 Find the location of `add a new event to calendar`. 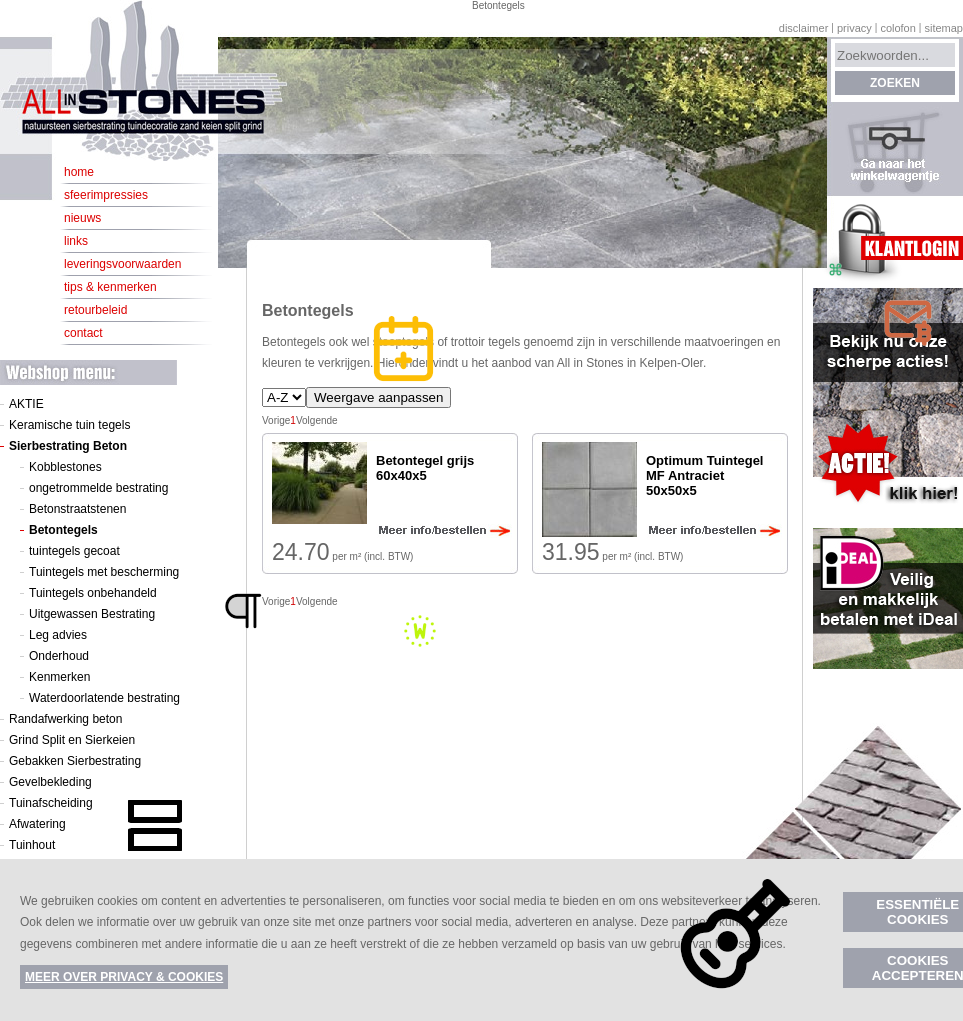

add a new event to calendar is located at coordinates (403, 348).